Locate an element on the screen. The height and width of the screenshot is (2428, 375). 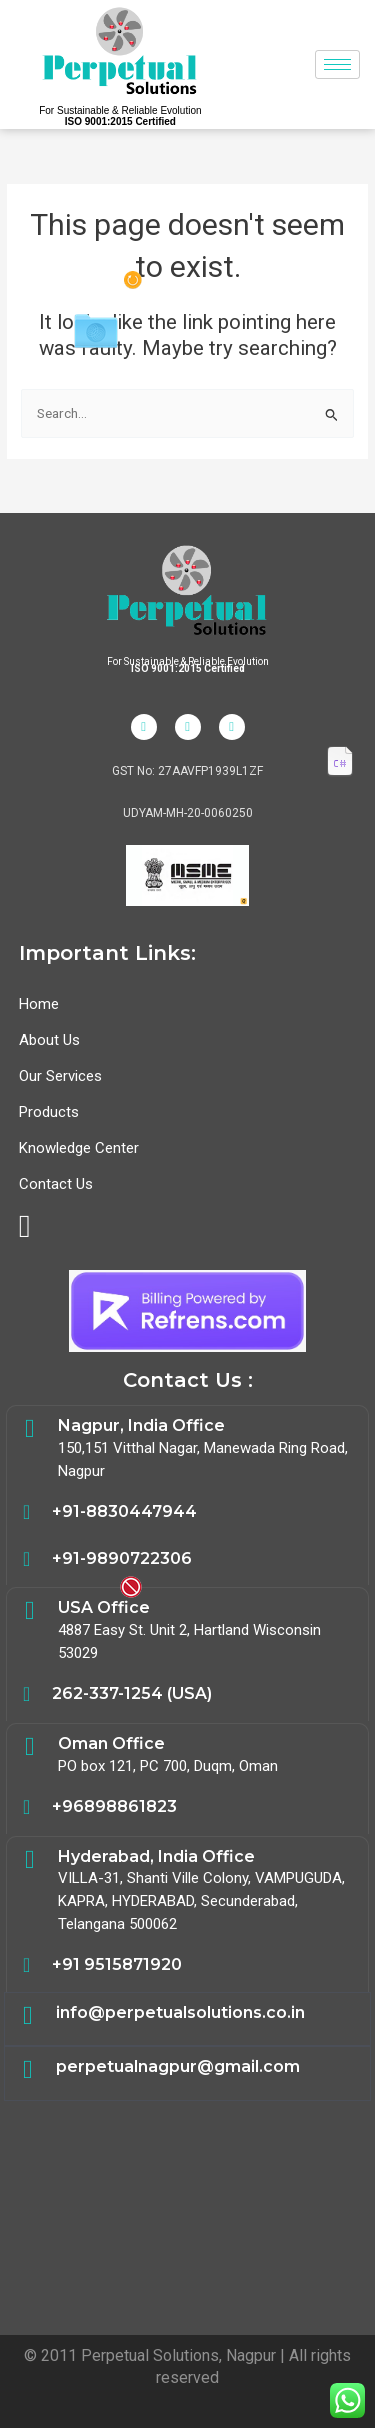
delete selected item is located at coordinates (131, 1587).